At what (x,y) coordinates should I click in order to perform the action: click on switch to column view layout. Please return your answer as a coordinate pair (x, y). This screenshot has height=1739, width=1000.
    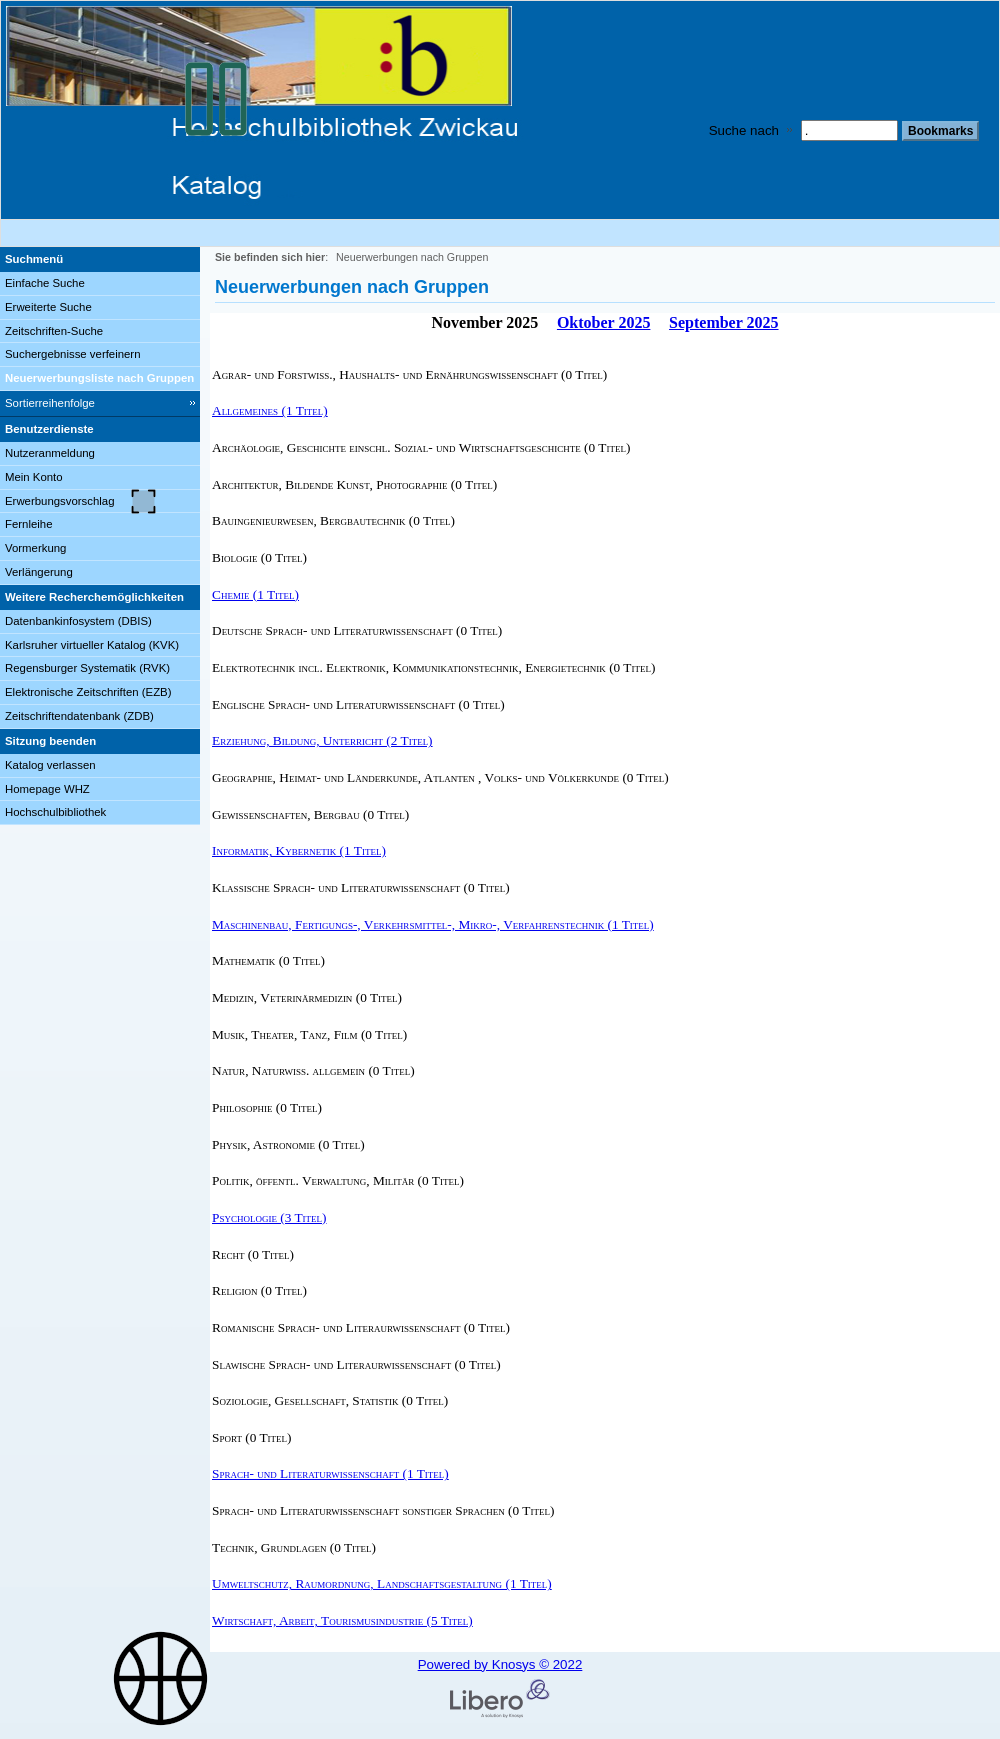
    Looking at the image, I should click on (216, 99).